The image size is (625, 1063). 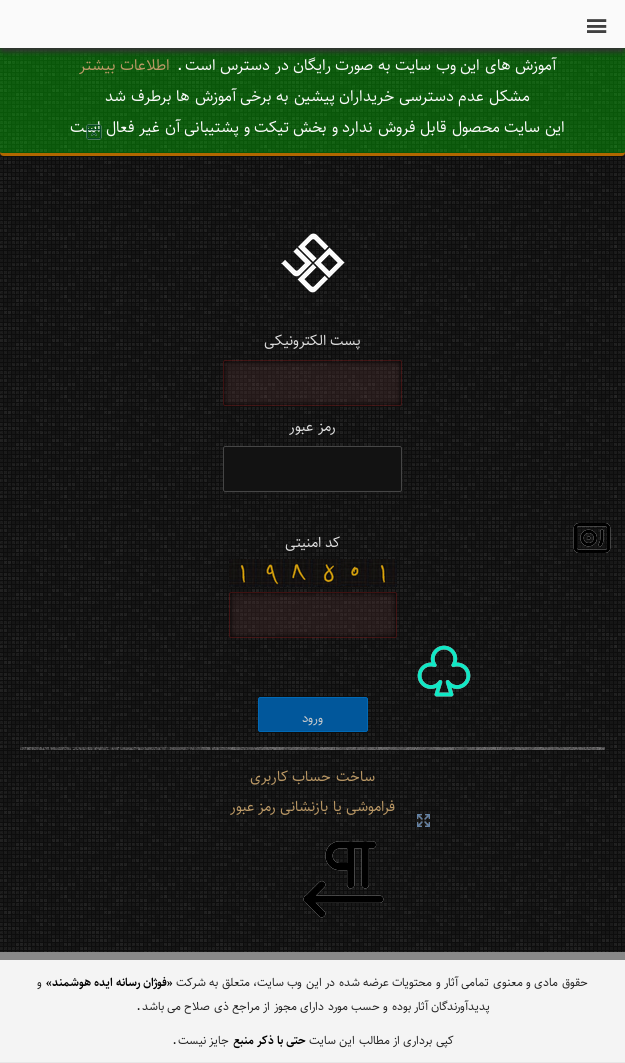 What do you see at coordinates (444, 672) in the screenshot?
I see `club suit symbol for card games` at bounding box center [444, 672].